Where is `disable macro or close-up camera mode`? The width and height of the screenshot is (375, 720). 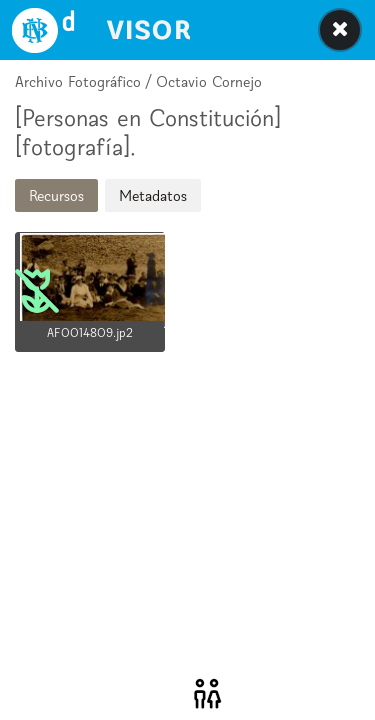 disable macro or close-up camera mode is located at coordinates (37, 291).